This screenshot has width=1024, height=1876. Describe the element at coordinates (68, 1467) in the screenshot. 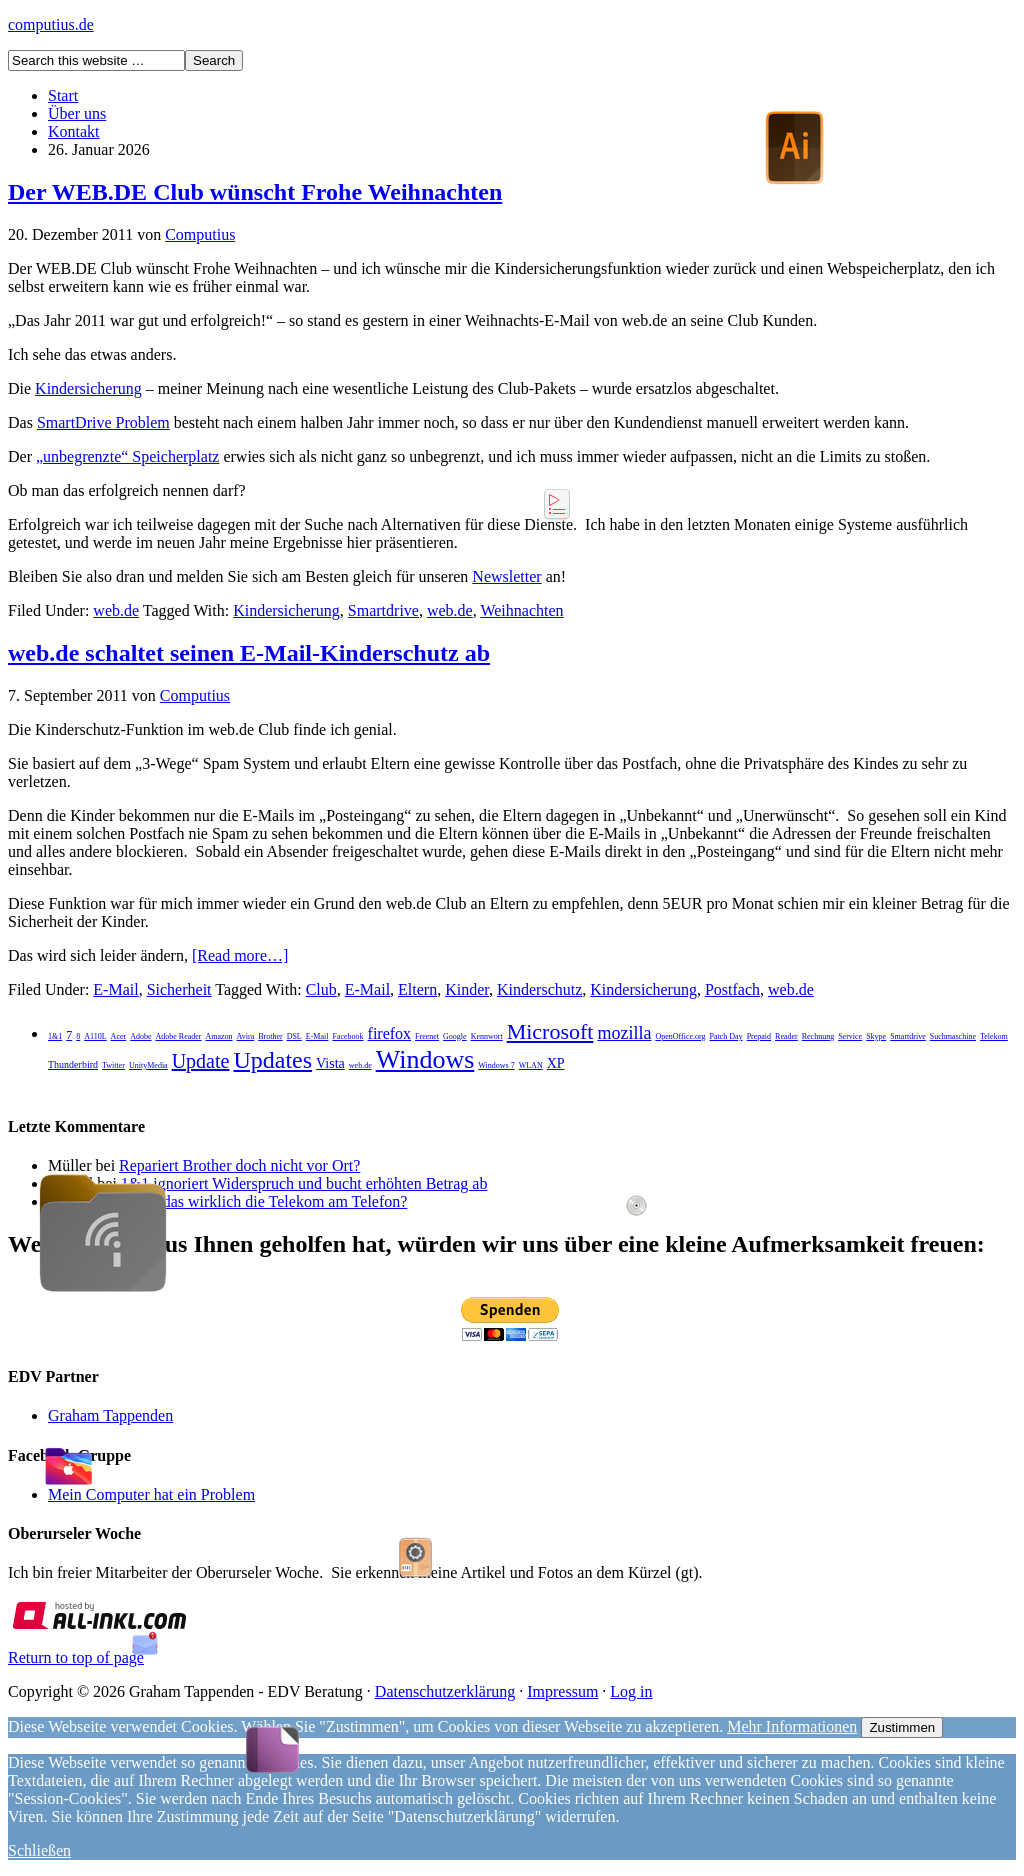

I see `open folder in macos big sur style` at that location.